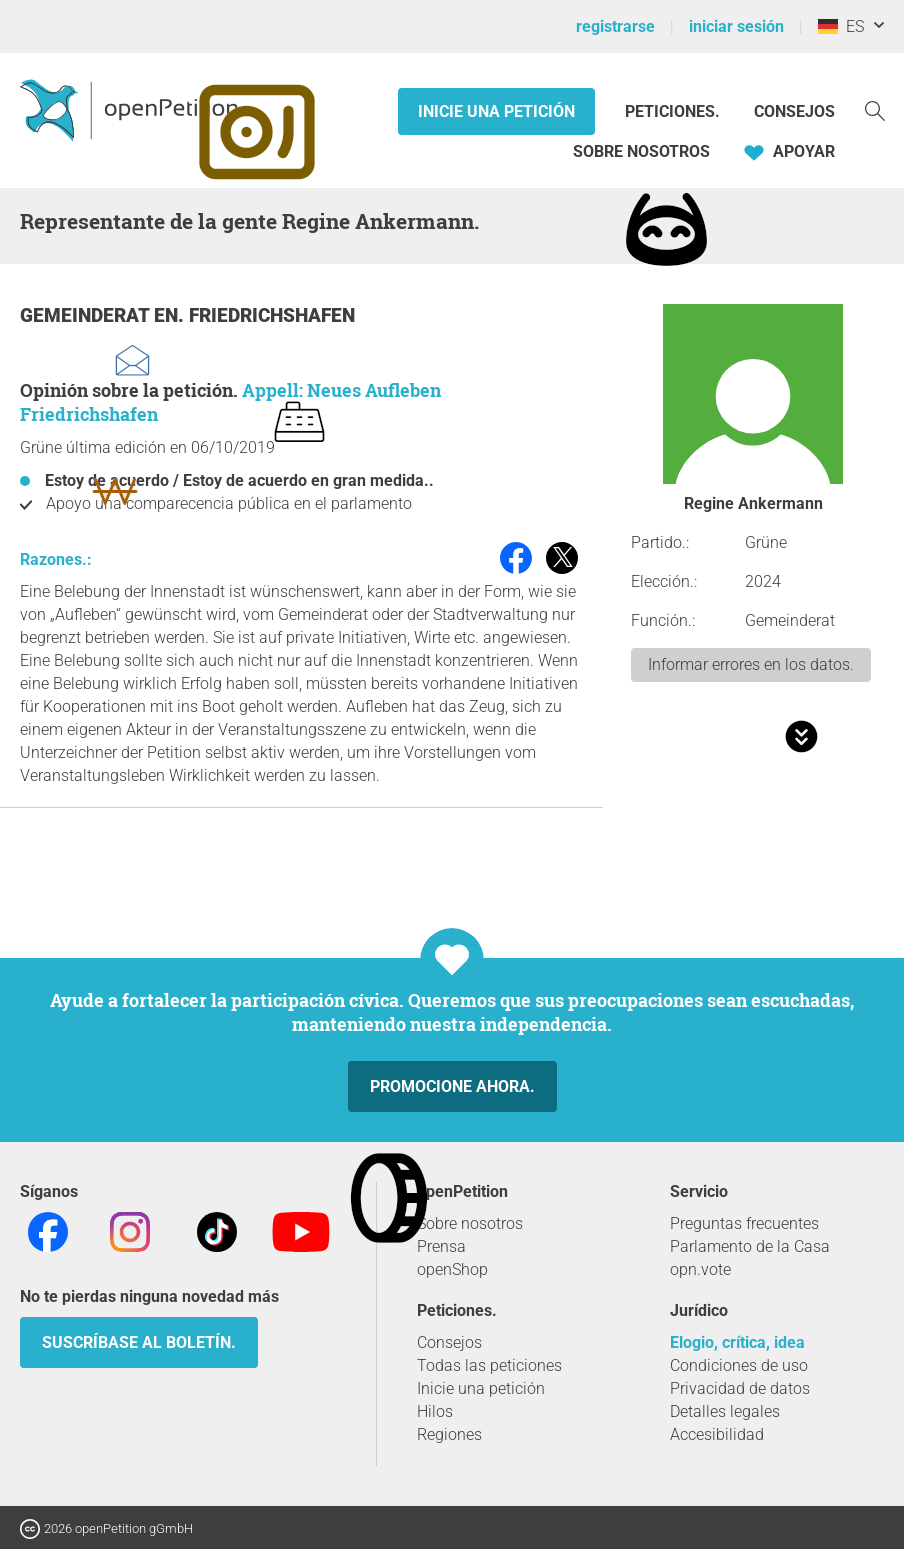 The image size is (904, 1549). I want to click on expand all content below, so click(801, 736).